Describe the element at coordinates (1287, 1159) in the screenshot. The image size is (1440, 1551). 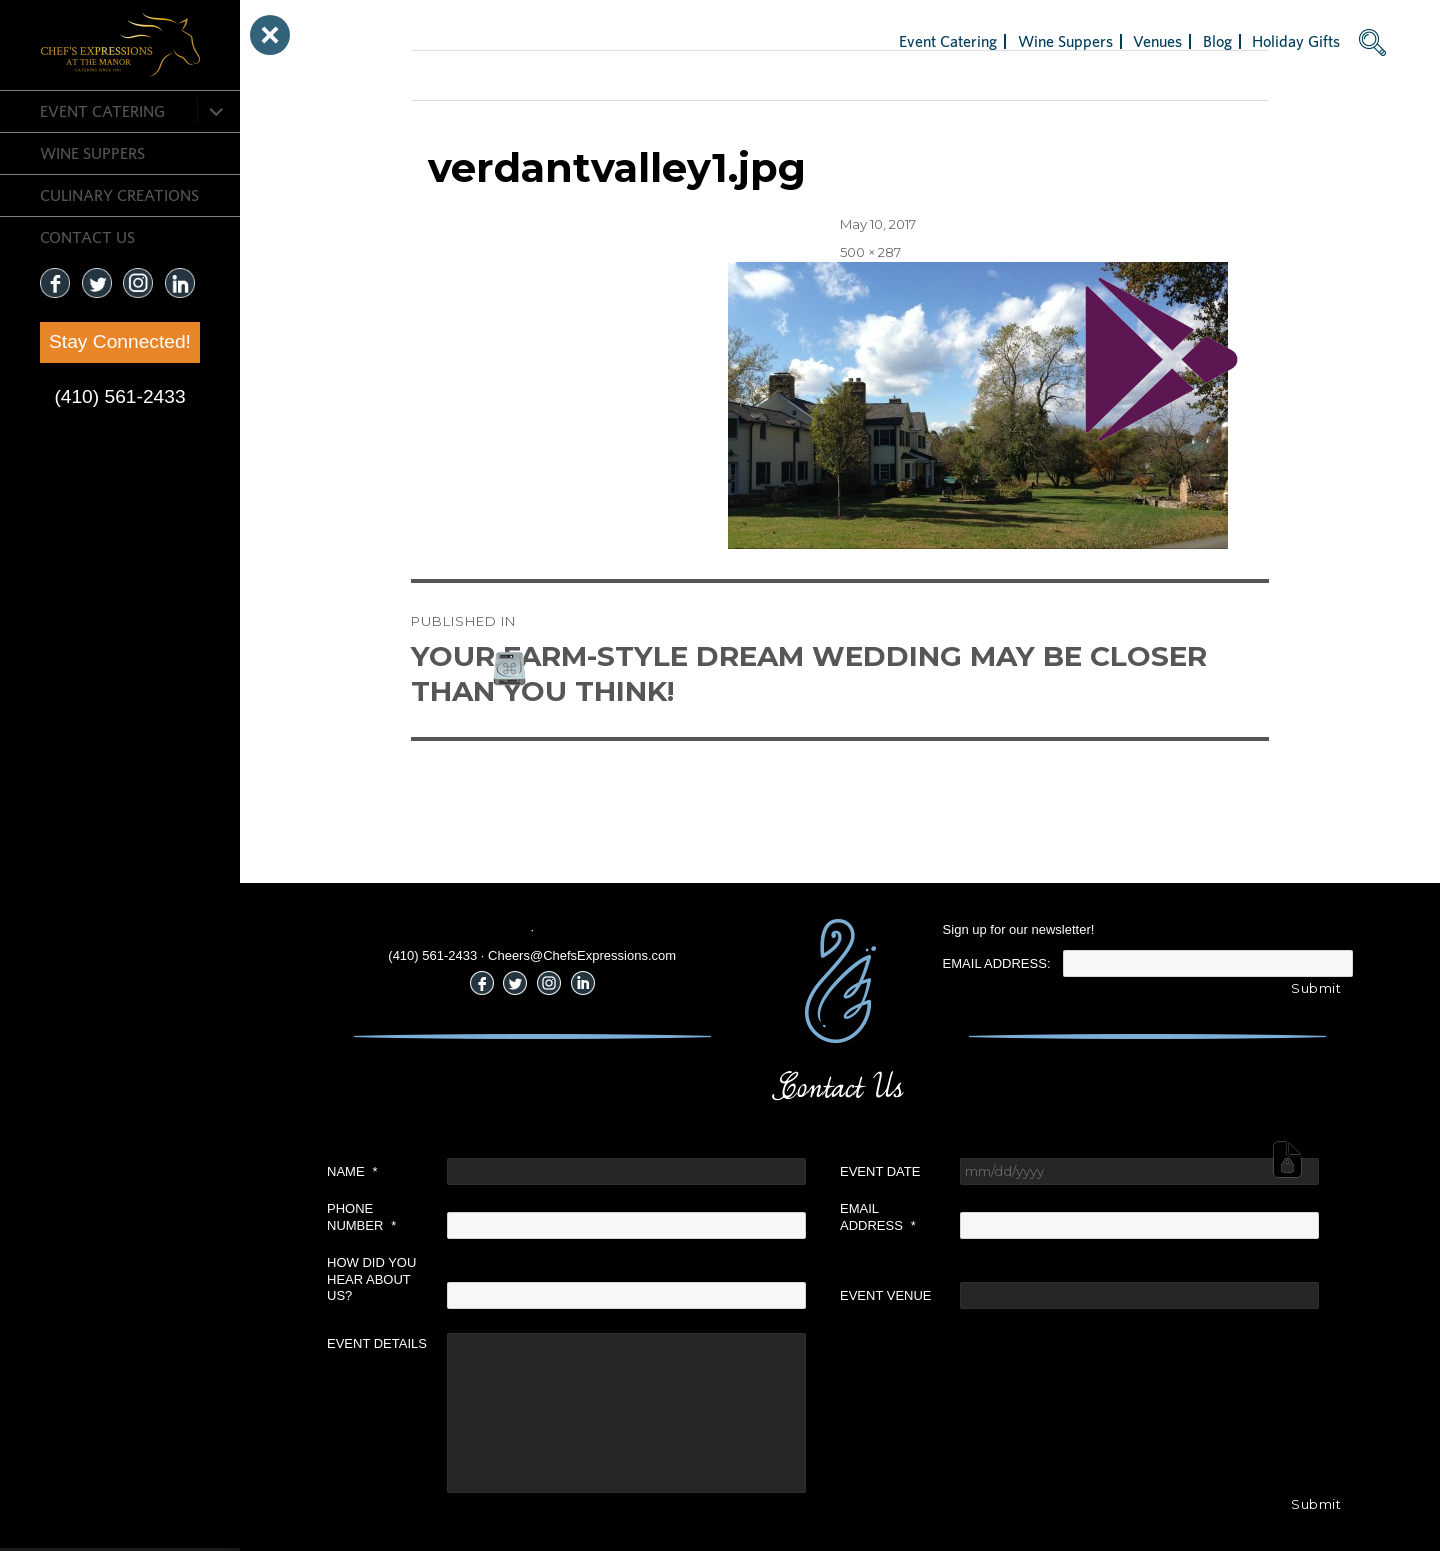
I see `view a protected or encrypted document` at that location.